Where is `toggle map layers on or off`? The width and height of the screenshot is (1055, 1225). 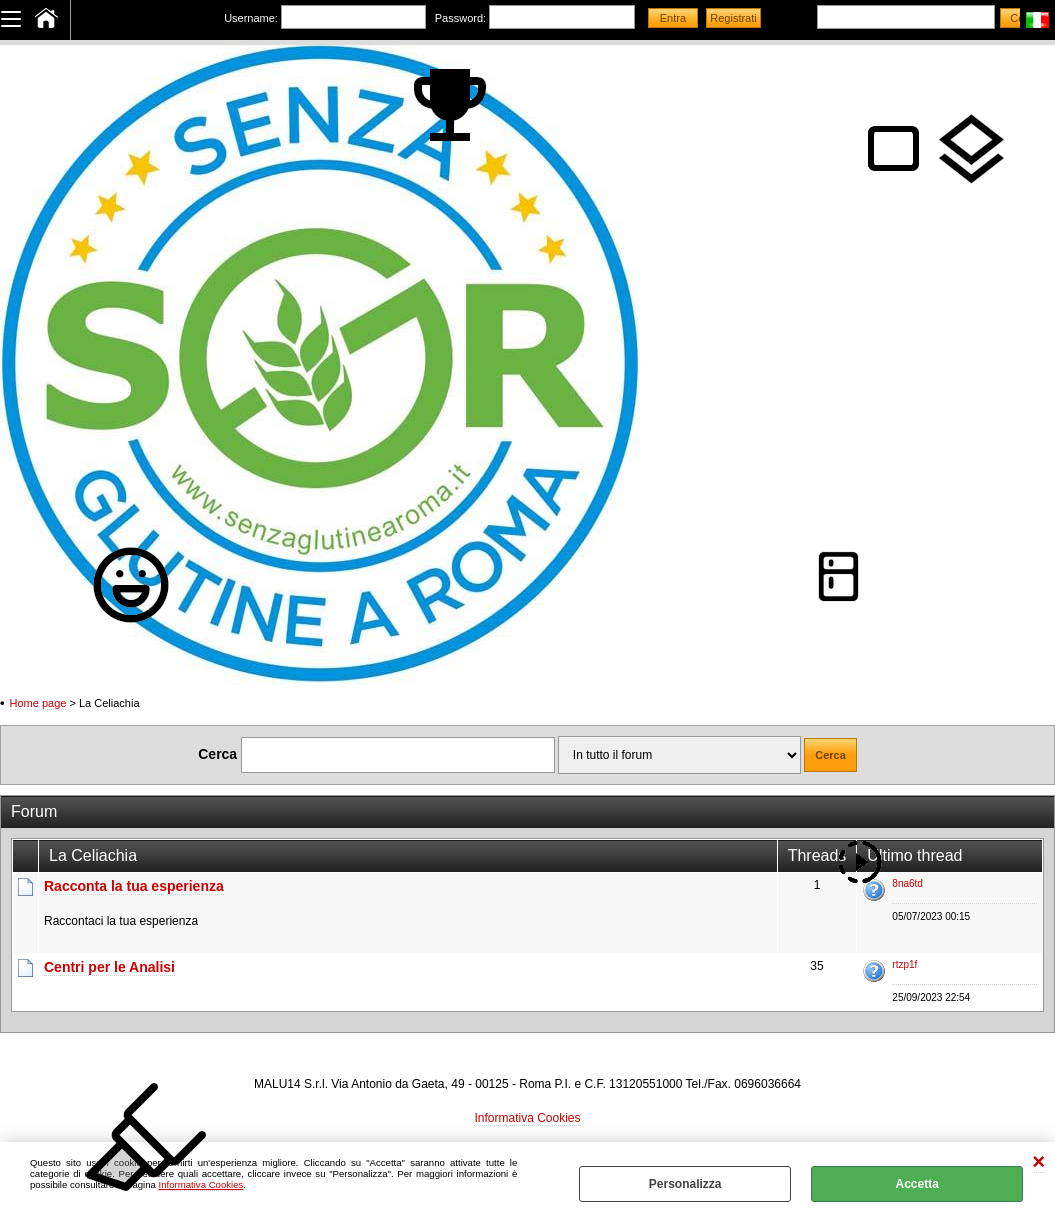
toggle map layers on or off is located at coordinates (971, 150).